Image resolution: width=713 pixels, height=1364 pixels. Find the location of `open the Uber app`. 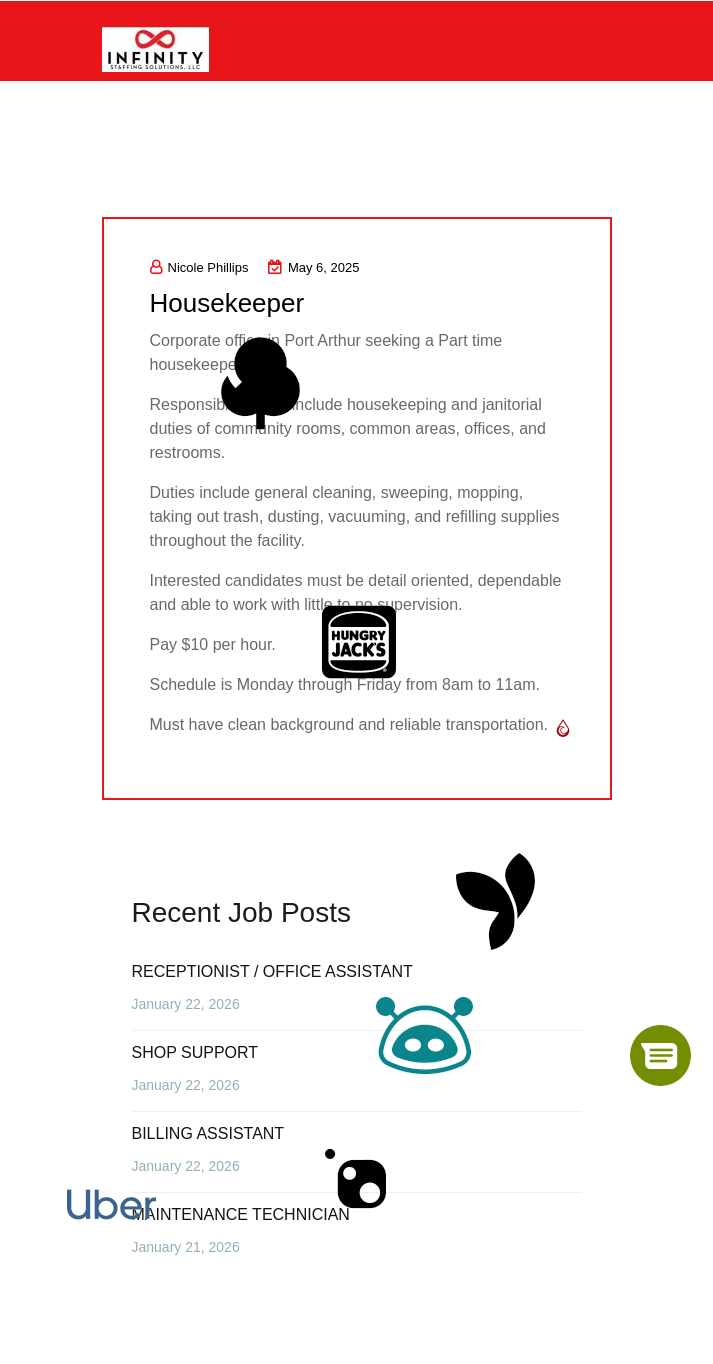

open the Uber app is located at coordinates (111, 1204).